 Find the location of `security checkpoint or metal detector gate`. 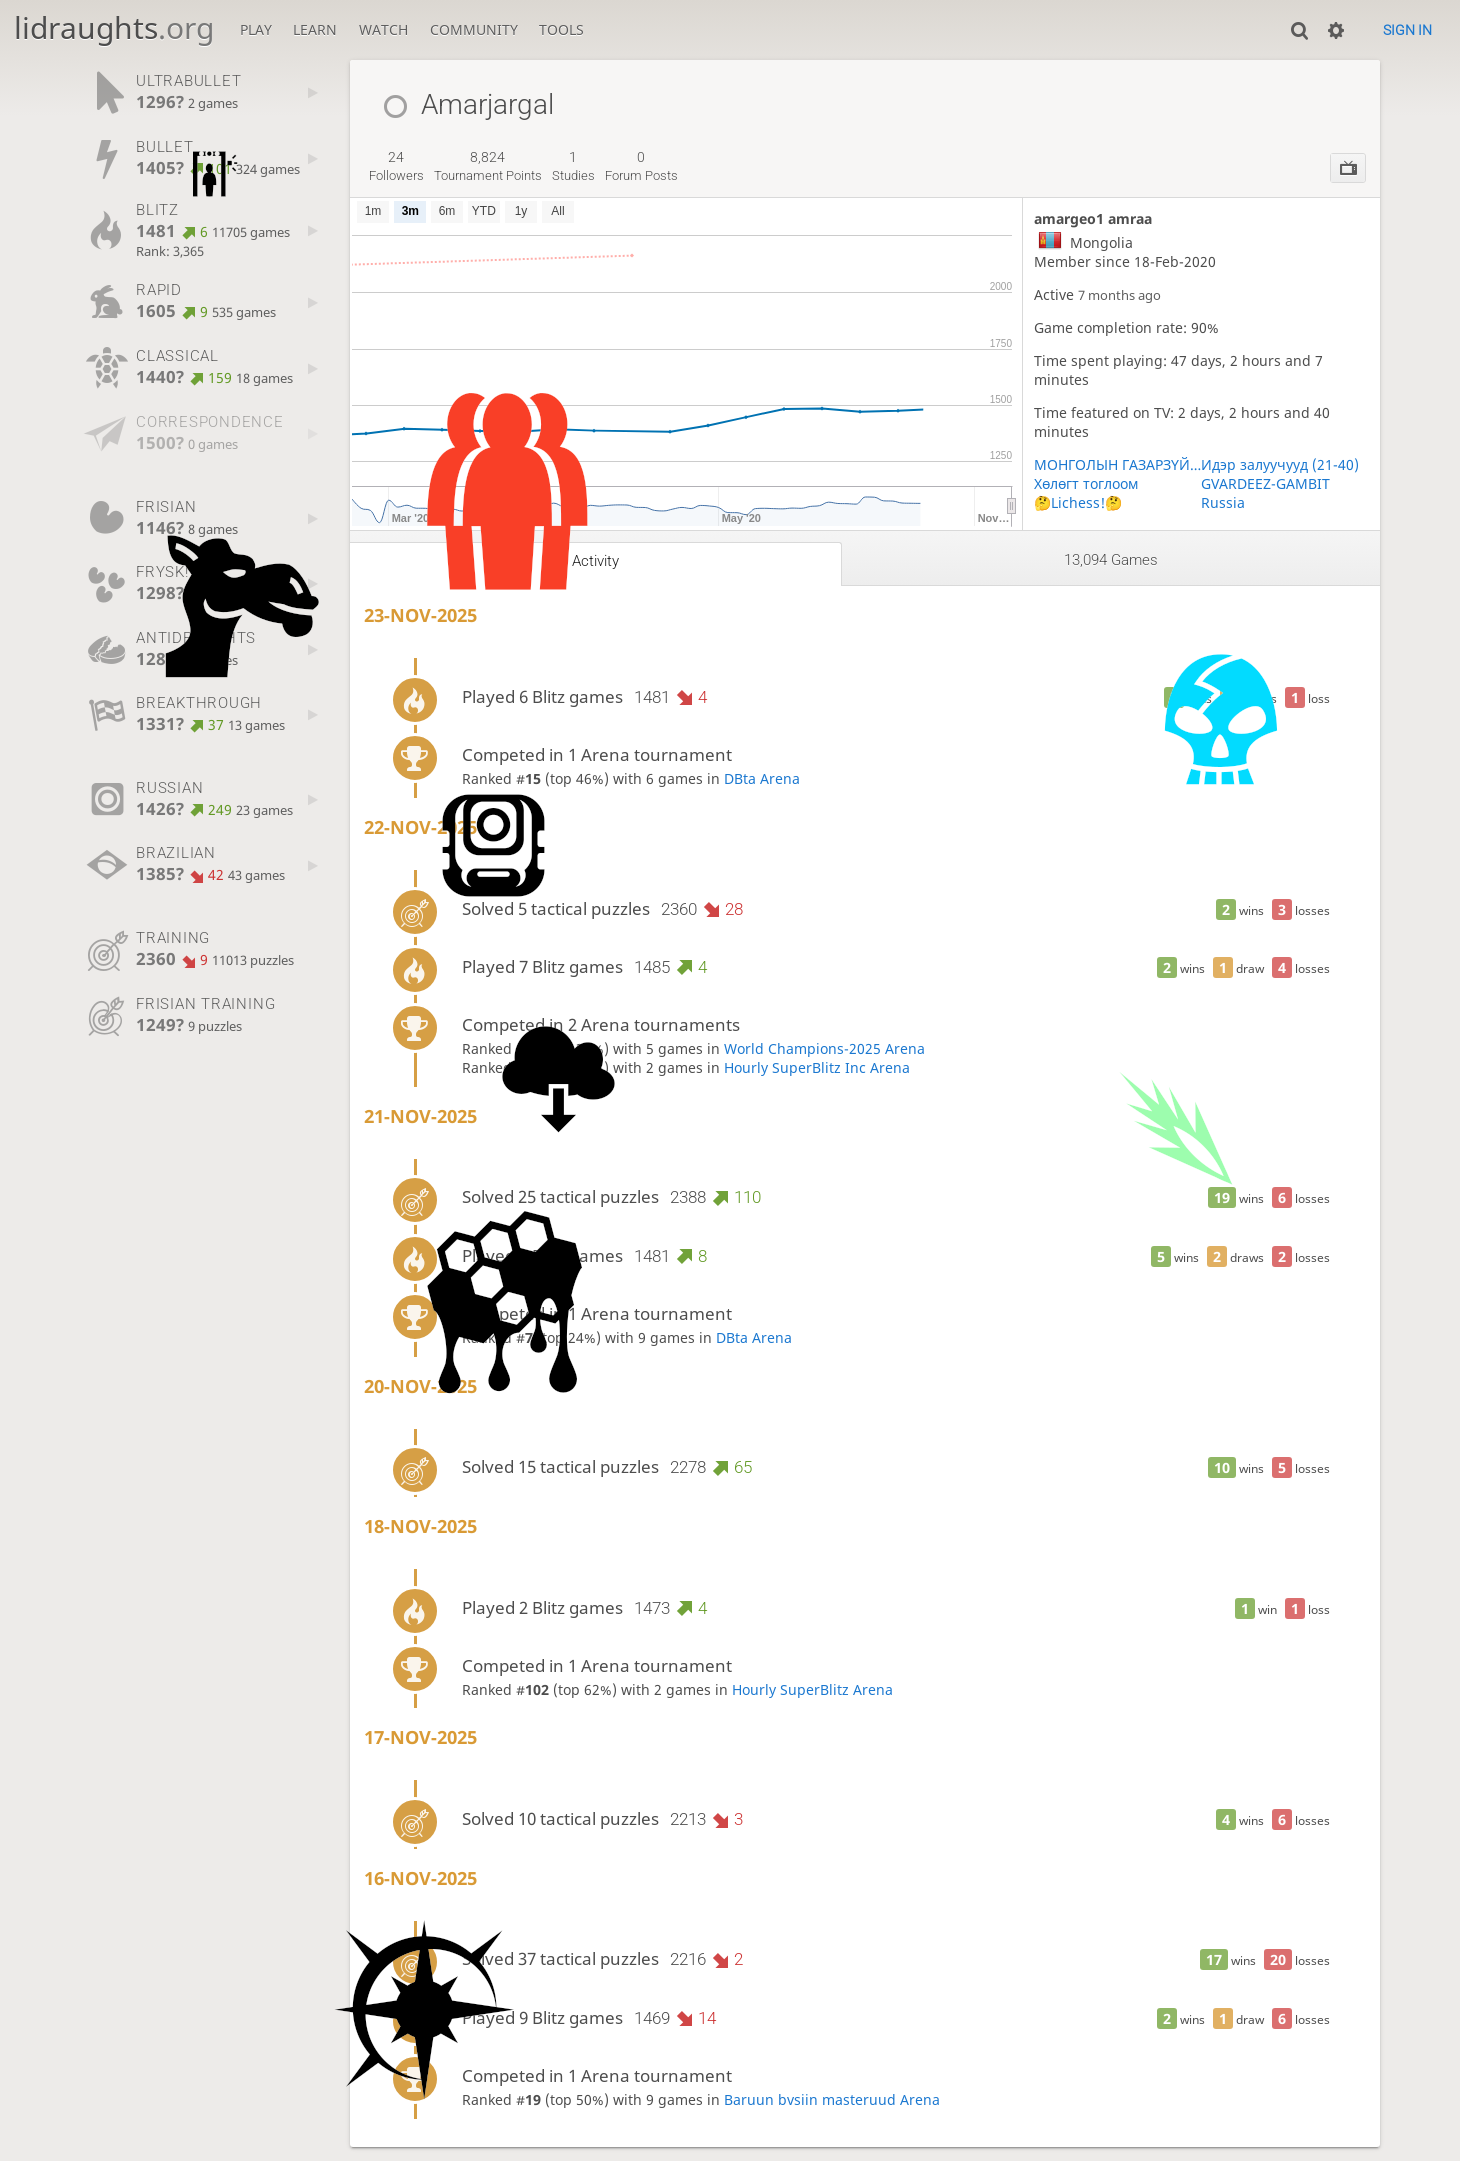

security checkpoint or metal detector gate is located at coordinates (214, 174).